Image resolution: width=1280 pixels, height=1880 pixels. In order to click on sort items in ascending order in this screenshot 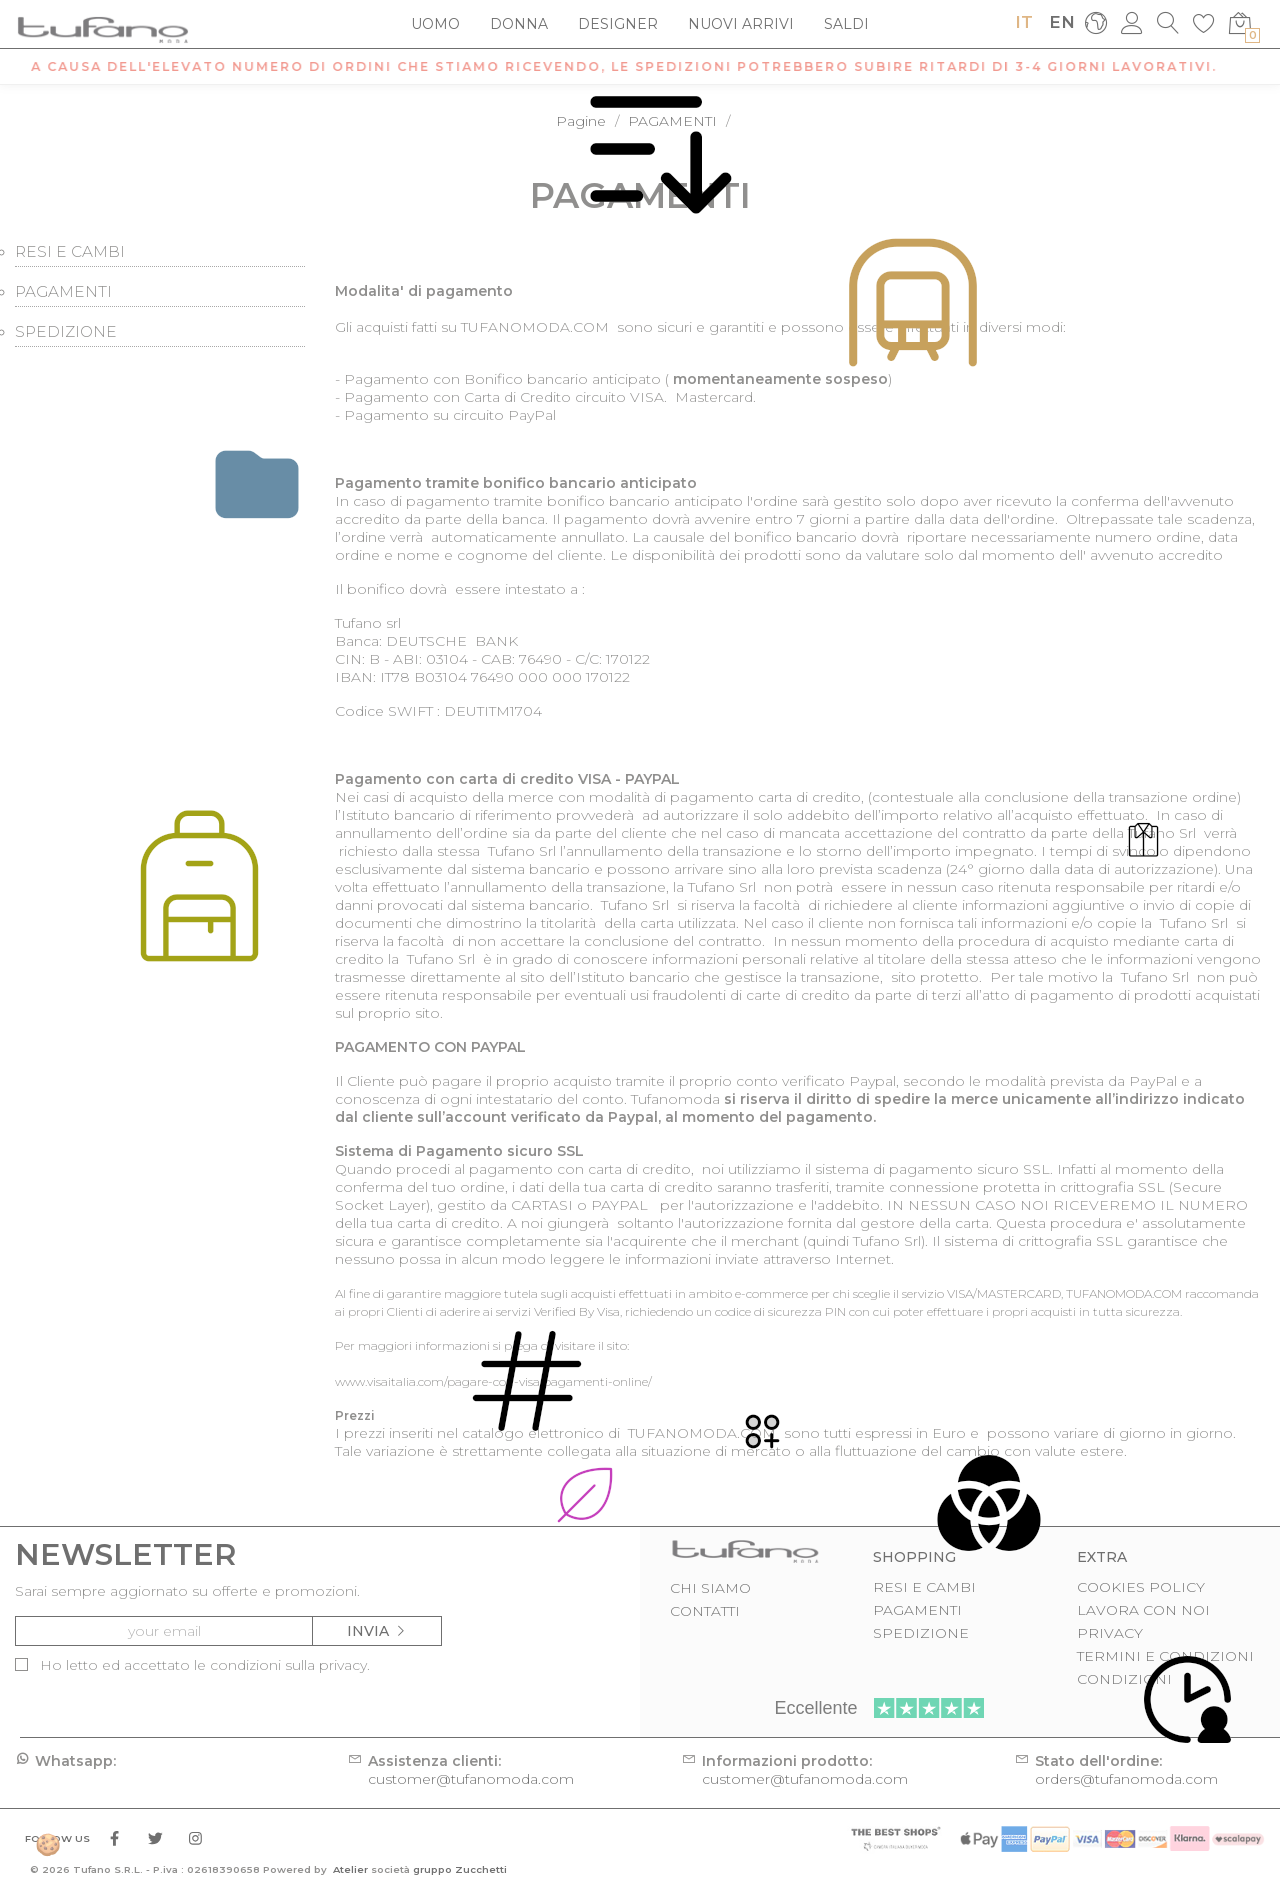, I will do `click(655, 149)`.